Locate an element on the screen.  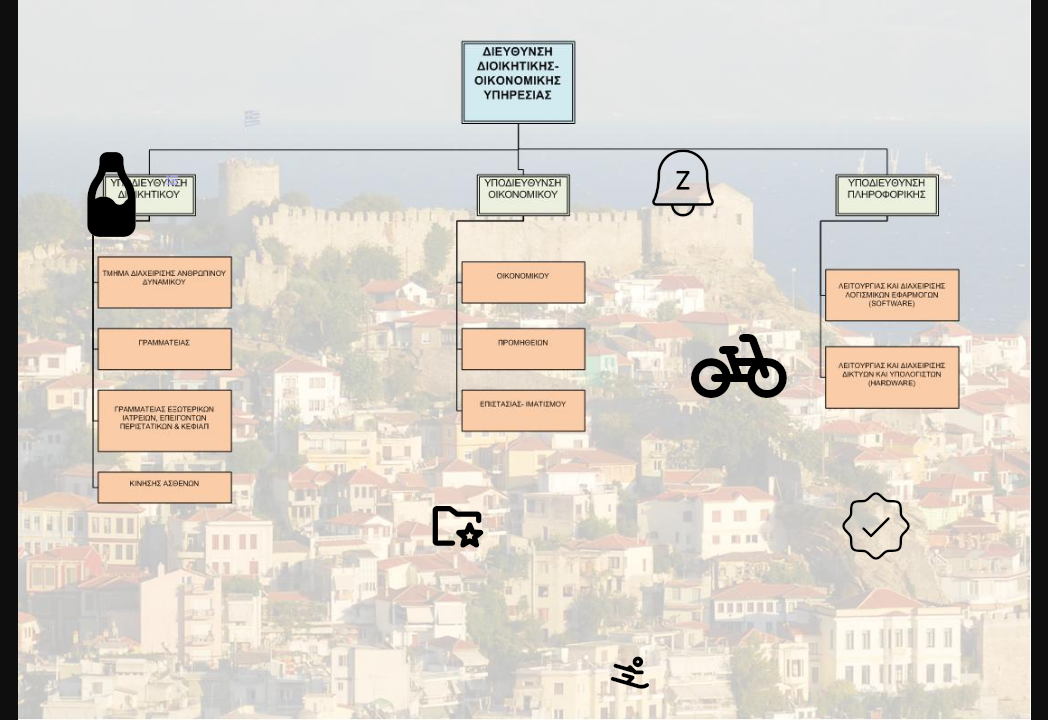
view nearby bike routes or cycling directions is located at coordinates (739, 366).